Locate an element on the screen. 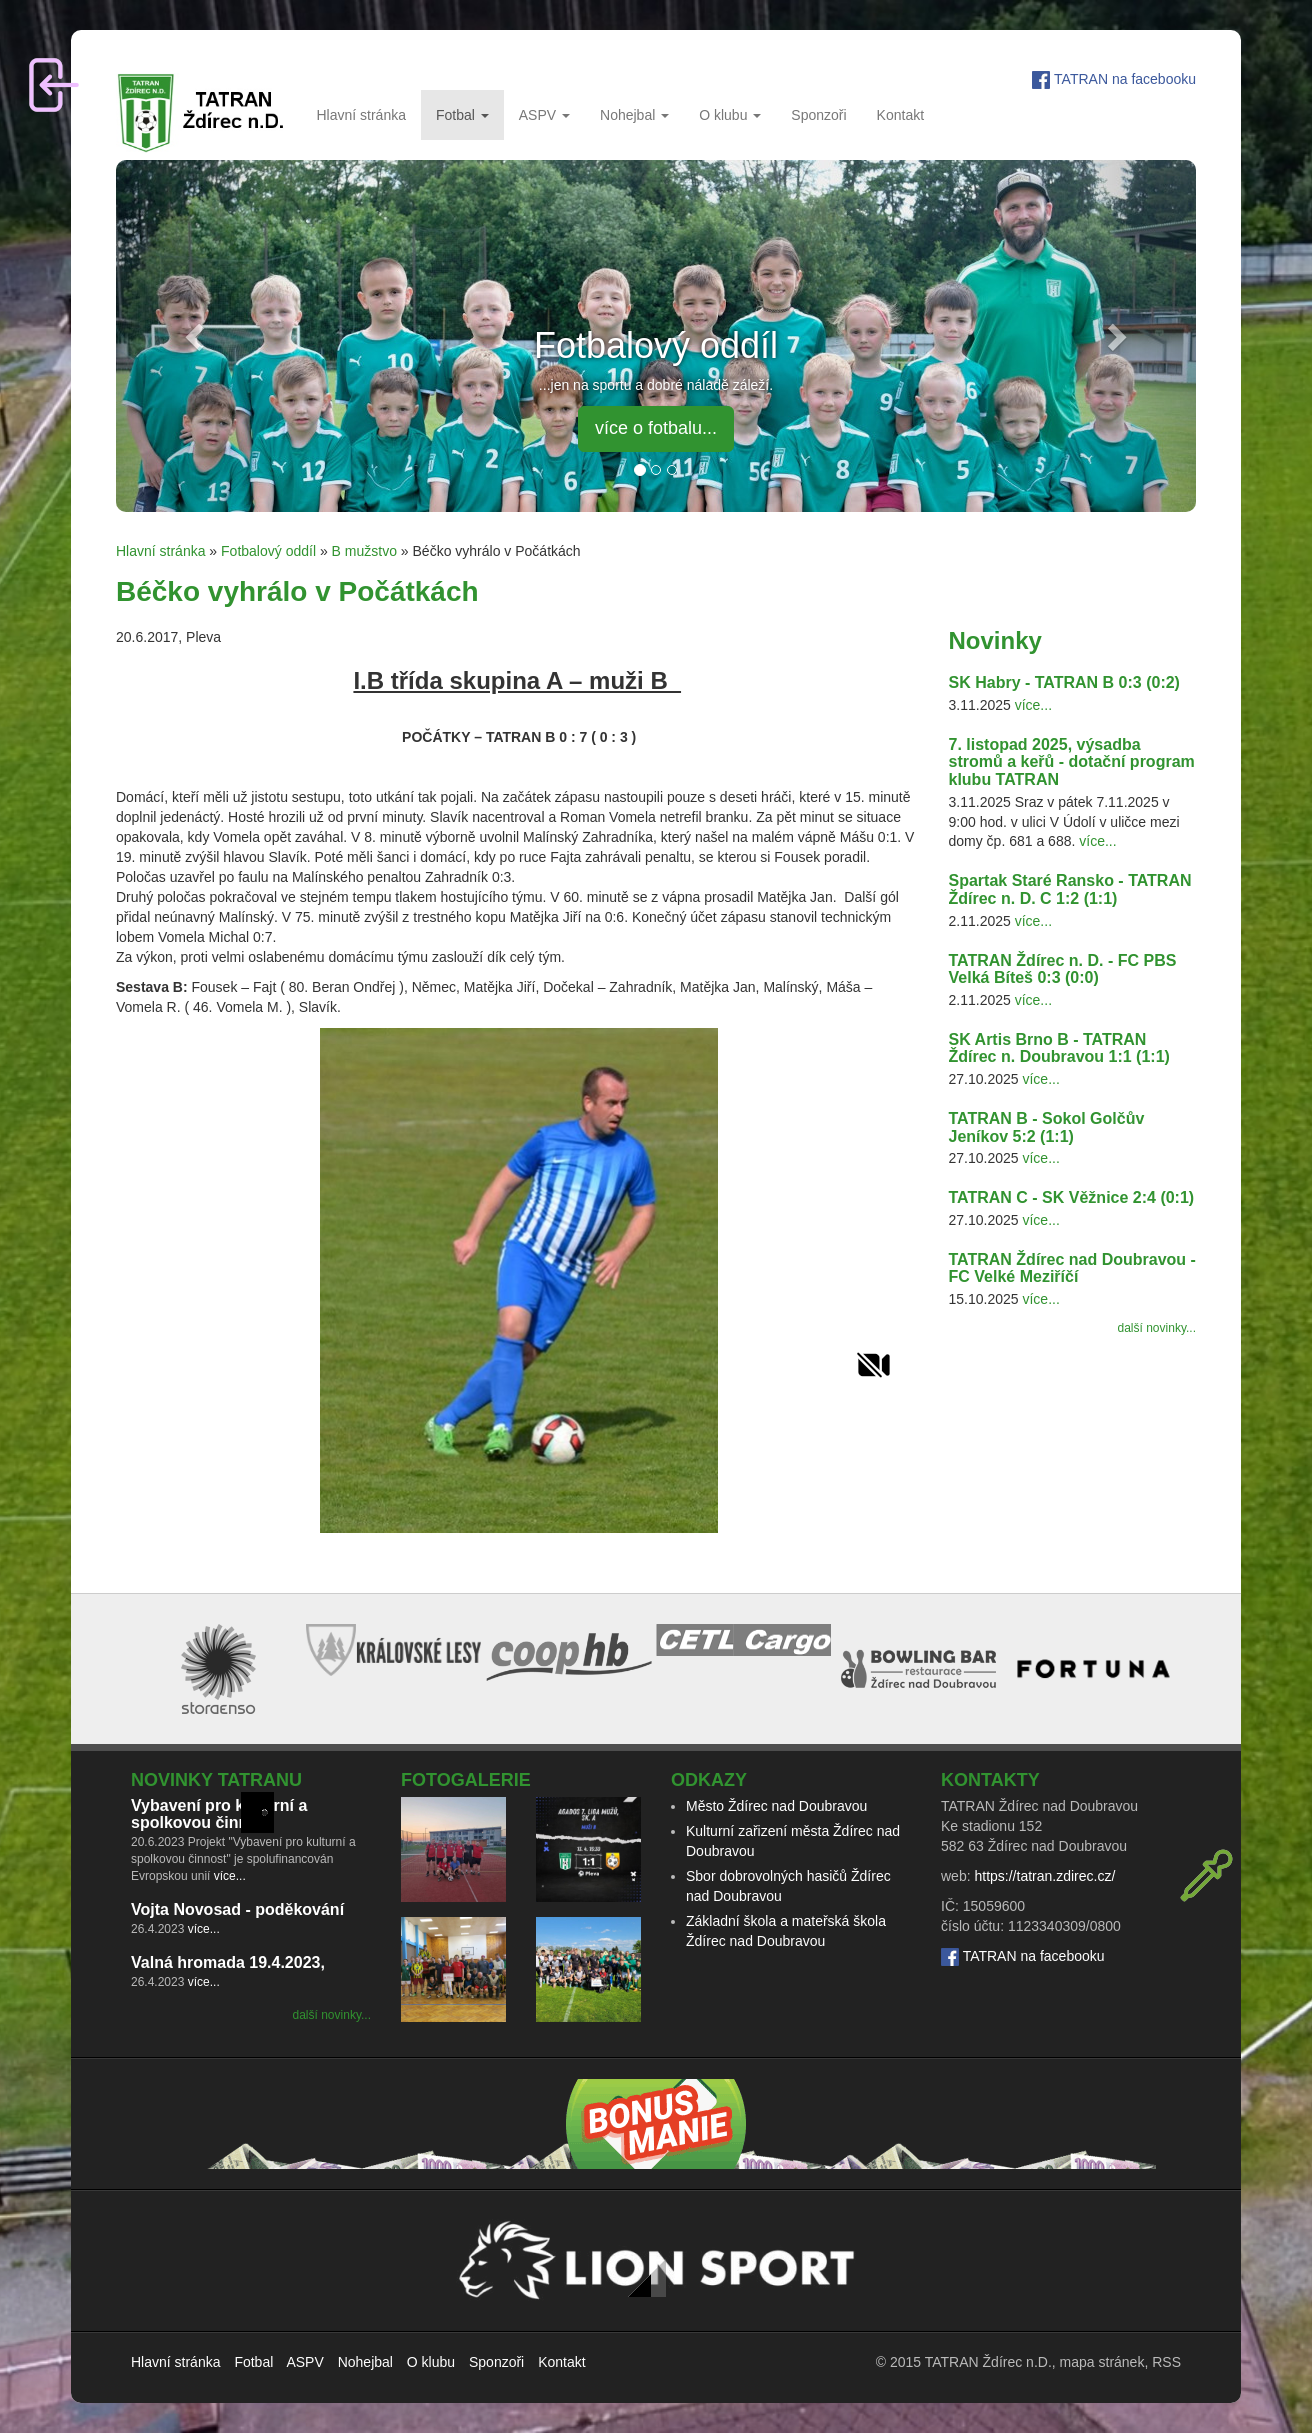 This screenshot has width=1312, height=2433. indicates weak cellular signal strength (2 bars) is located at coordinates (647, 2278).